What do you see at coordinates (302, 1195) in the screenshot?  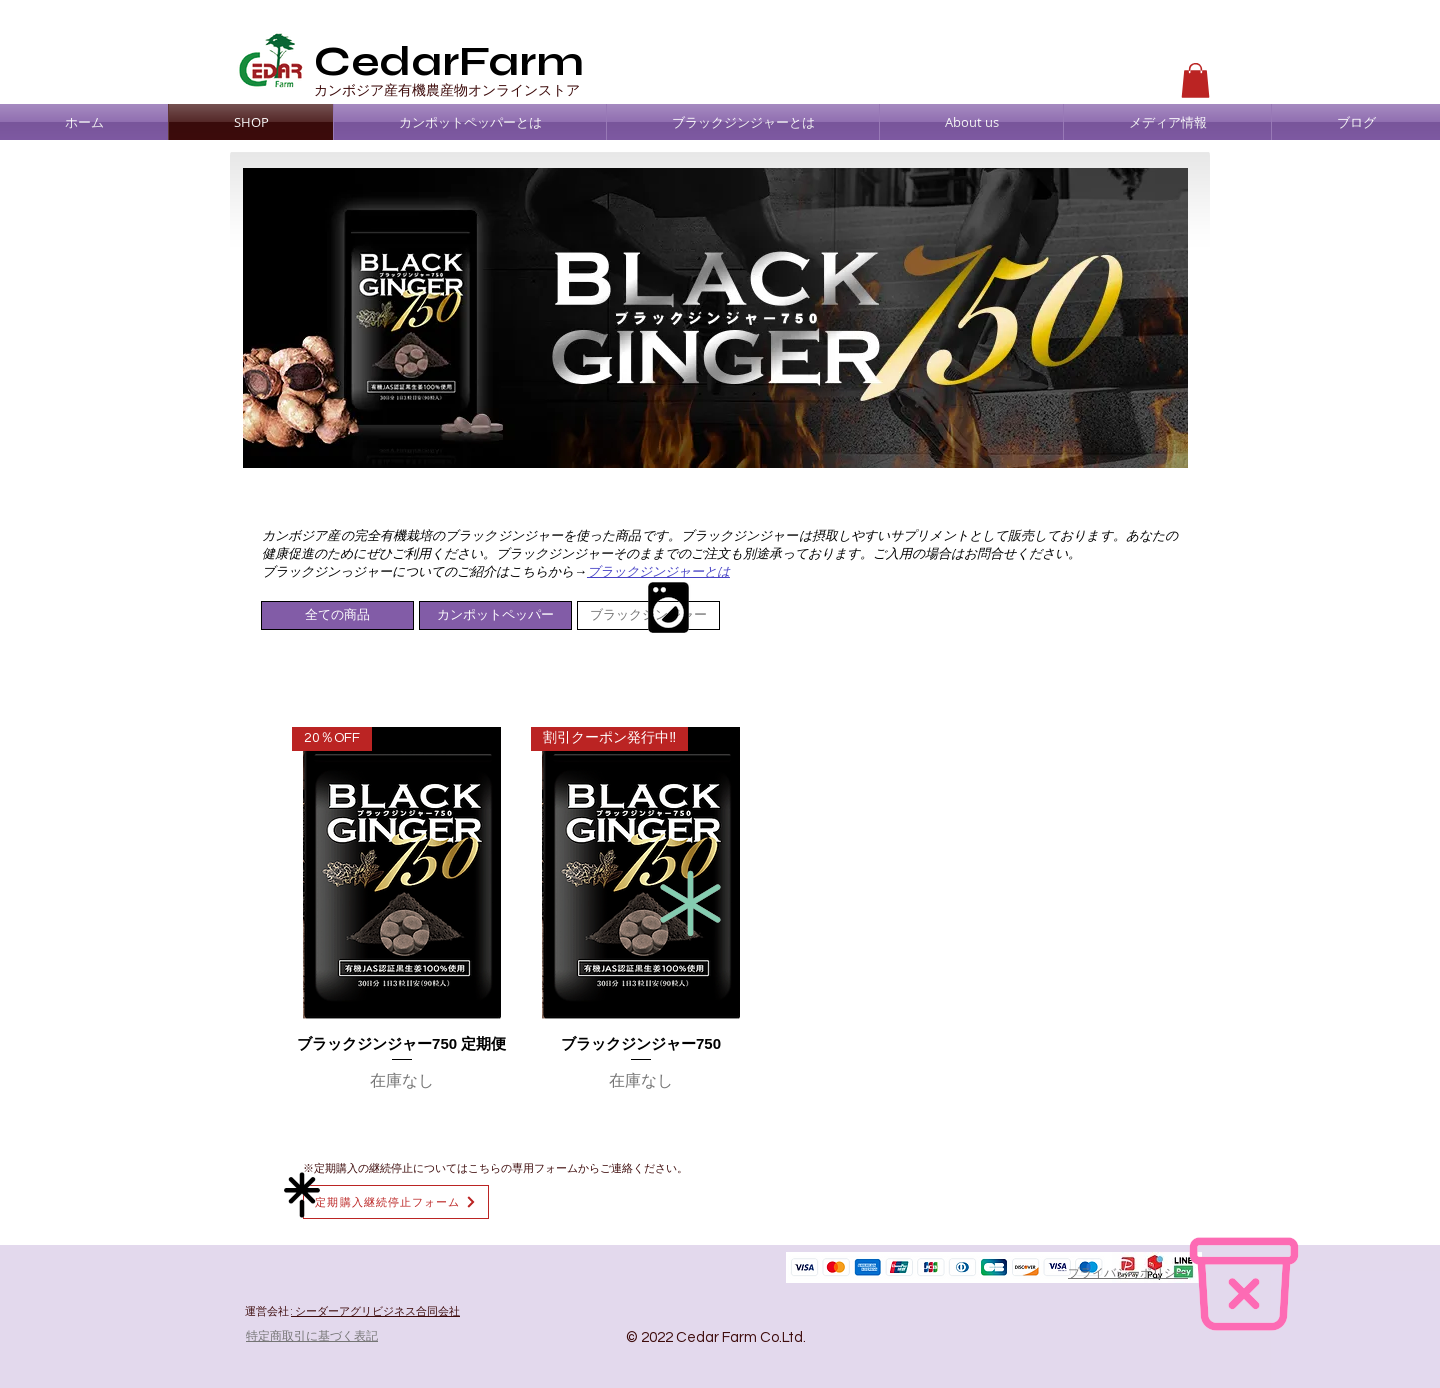 I see `visit linktree profile` at bounding box center [302, 1195].